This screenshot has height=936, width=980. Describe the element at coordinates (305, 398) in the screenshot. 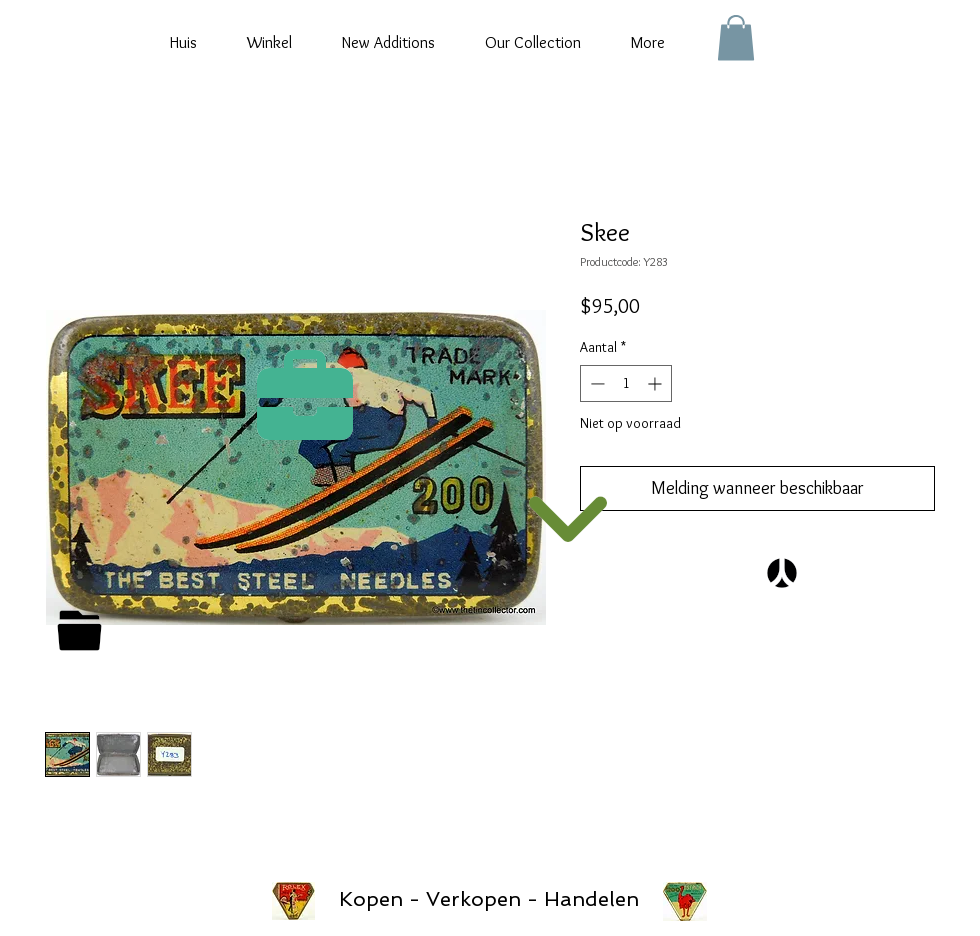

I see `access work or business-related content` at that location.